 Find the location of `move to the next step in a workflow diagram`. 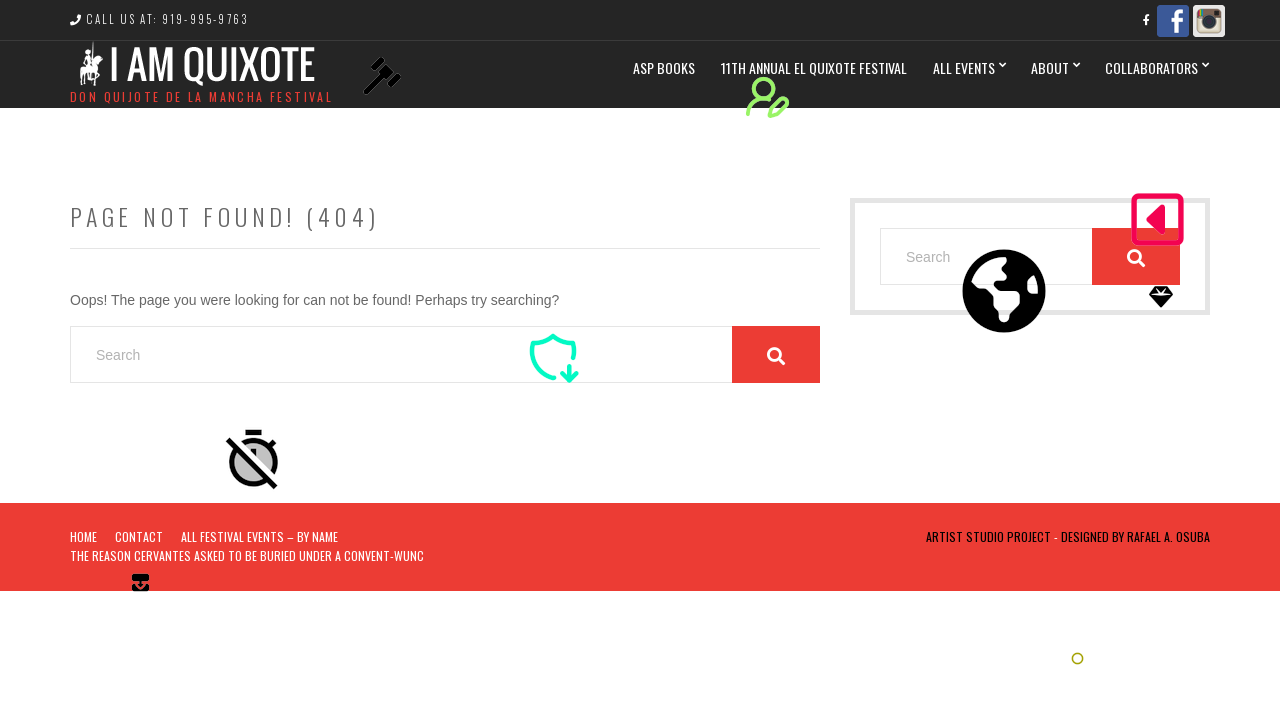

move to the next step in a workflow diagram is located at coordinates (140, 582).